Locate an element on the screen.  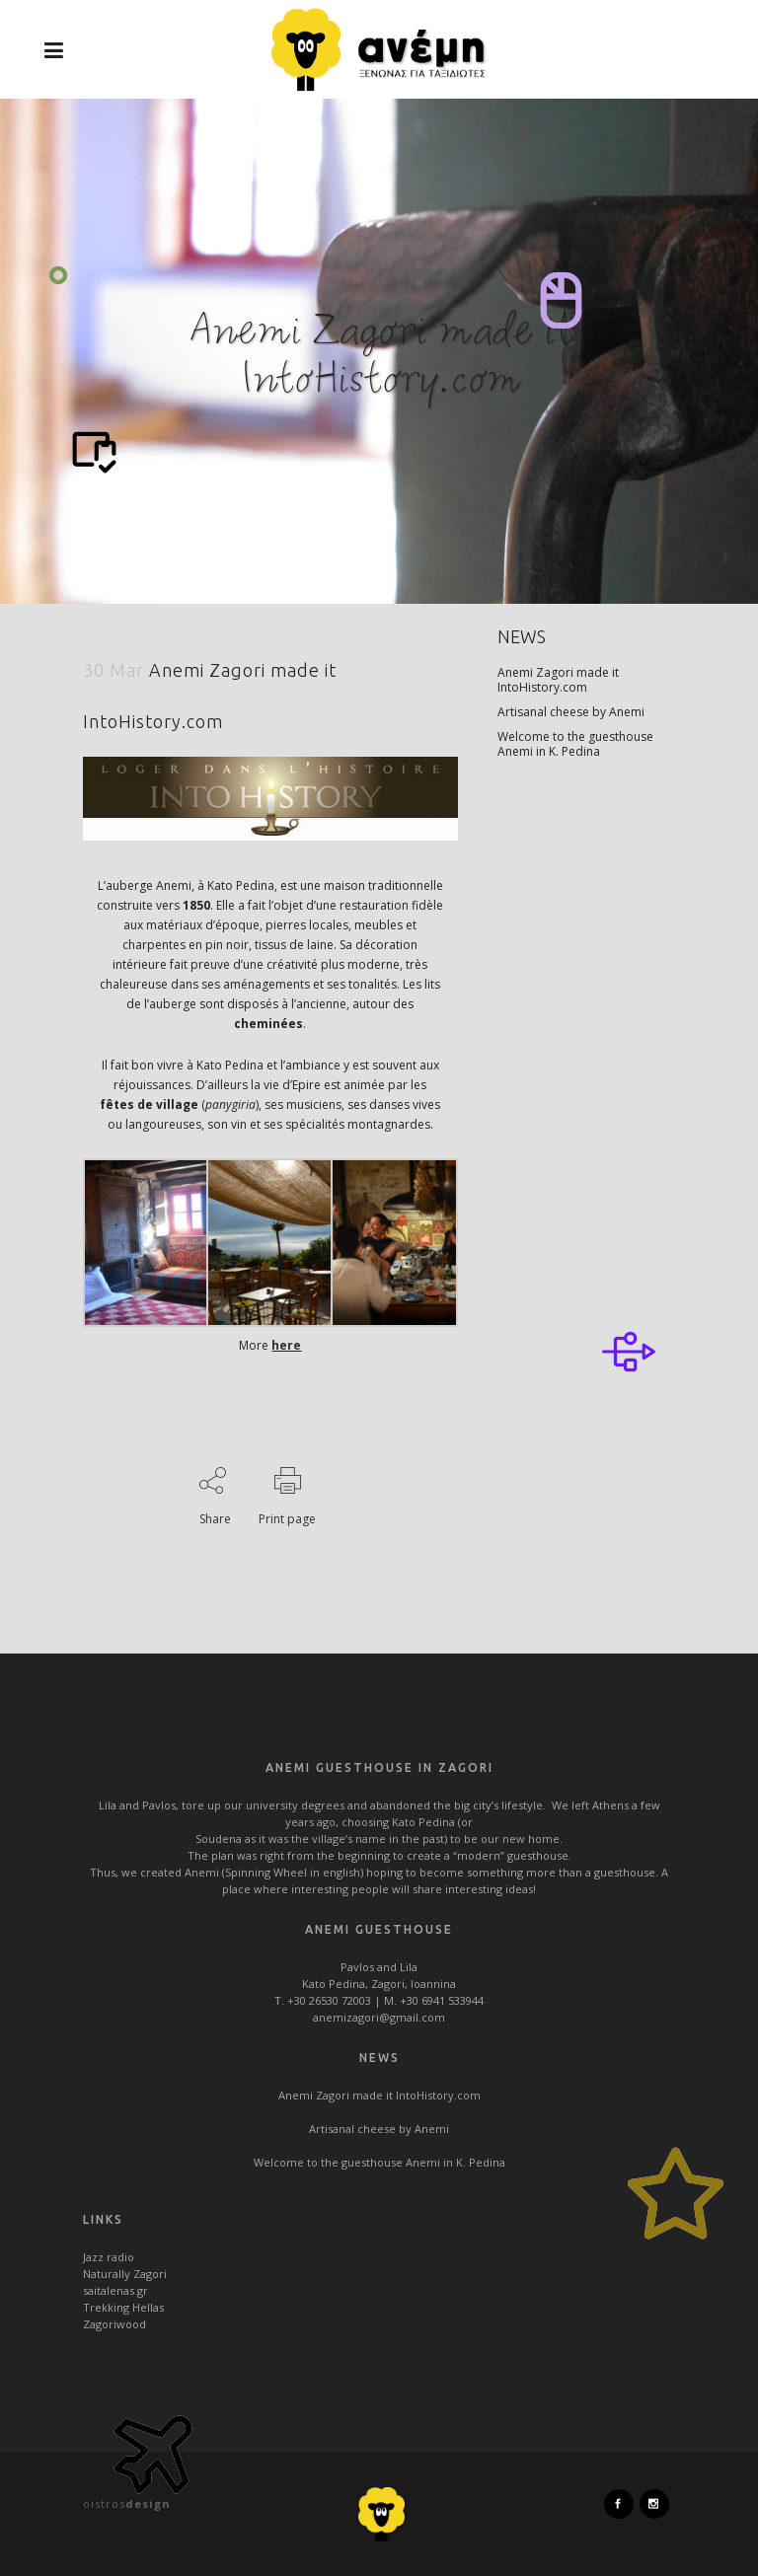
devices successfully synced or connected is located at coordinates (94, 451).